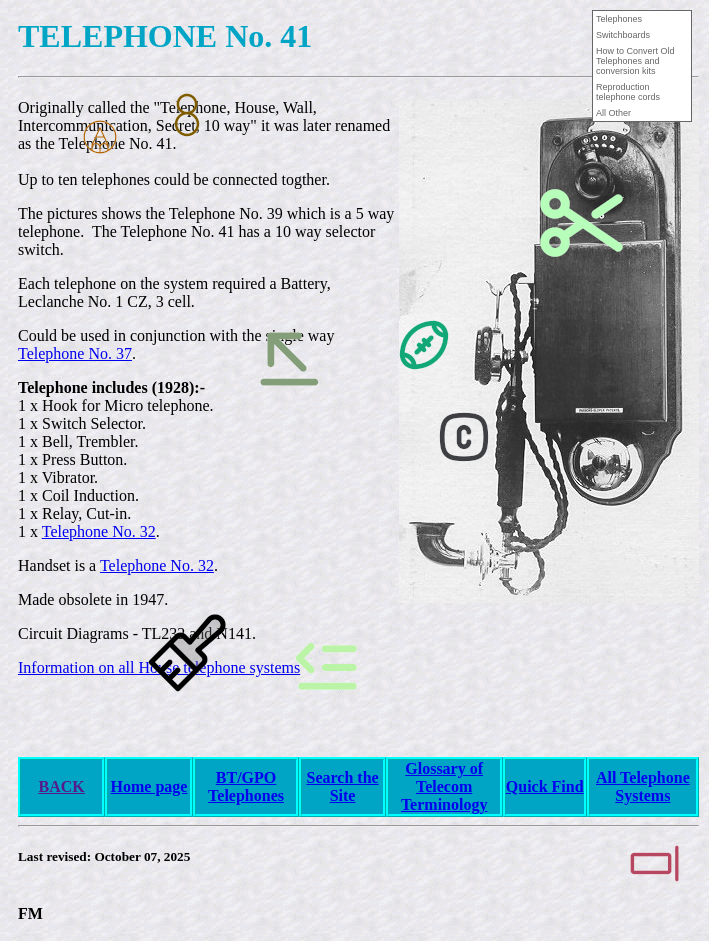  Describe the element at coordinates (655, 863) in the screenshot. I see `align content to the right` at that location.